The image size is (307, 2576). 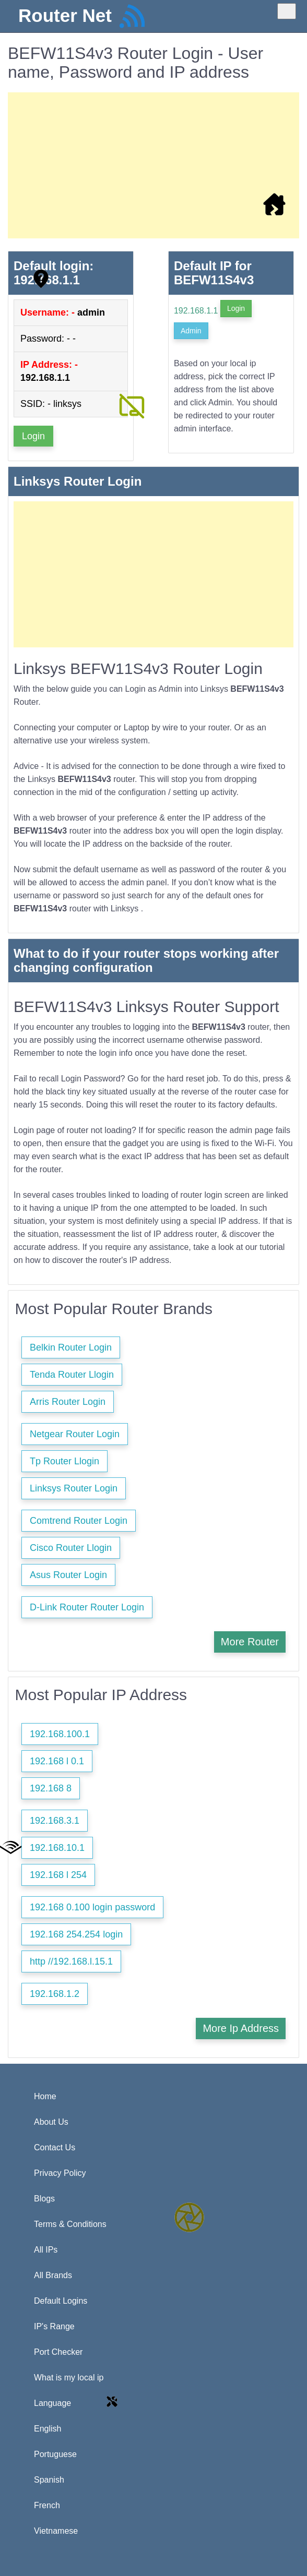 I want to click on access settings or configuration options, so click(x=112, y=2401).